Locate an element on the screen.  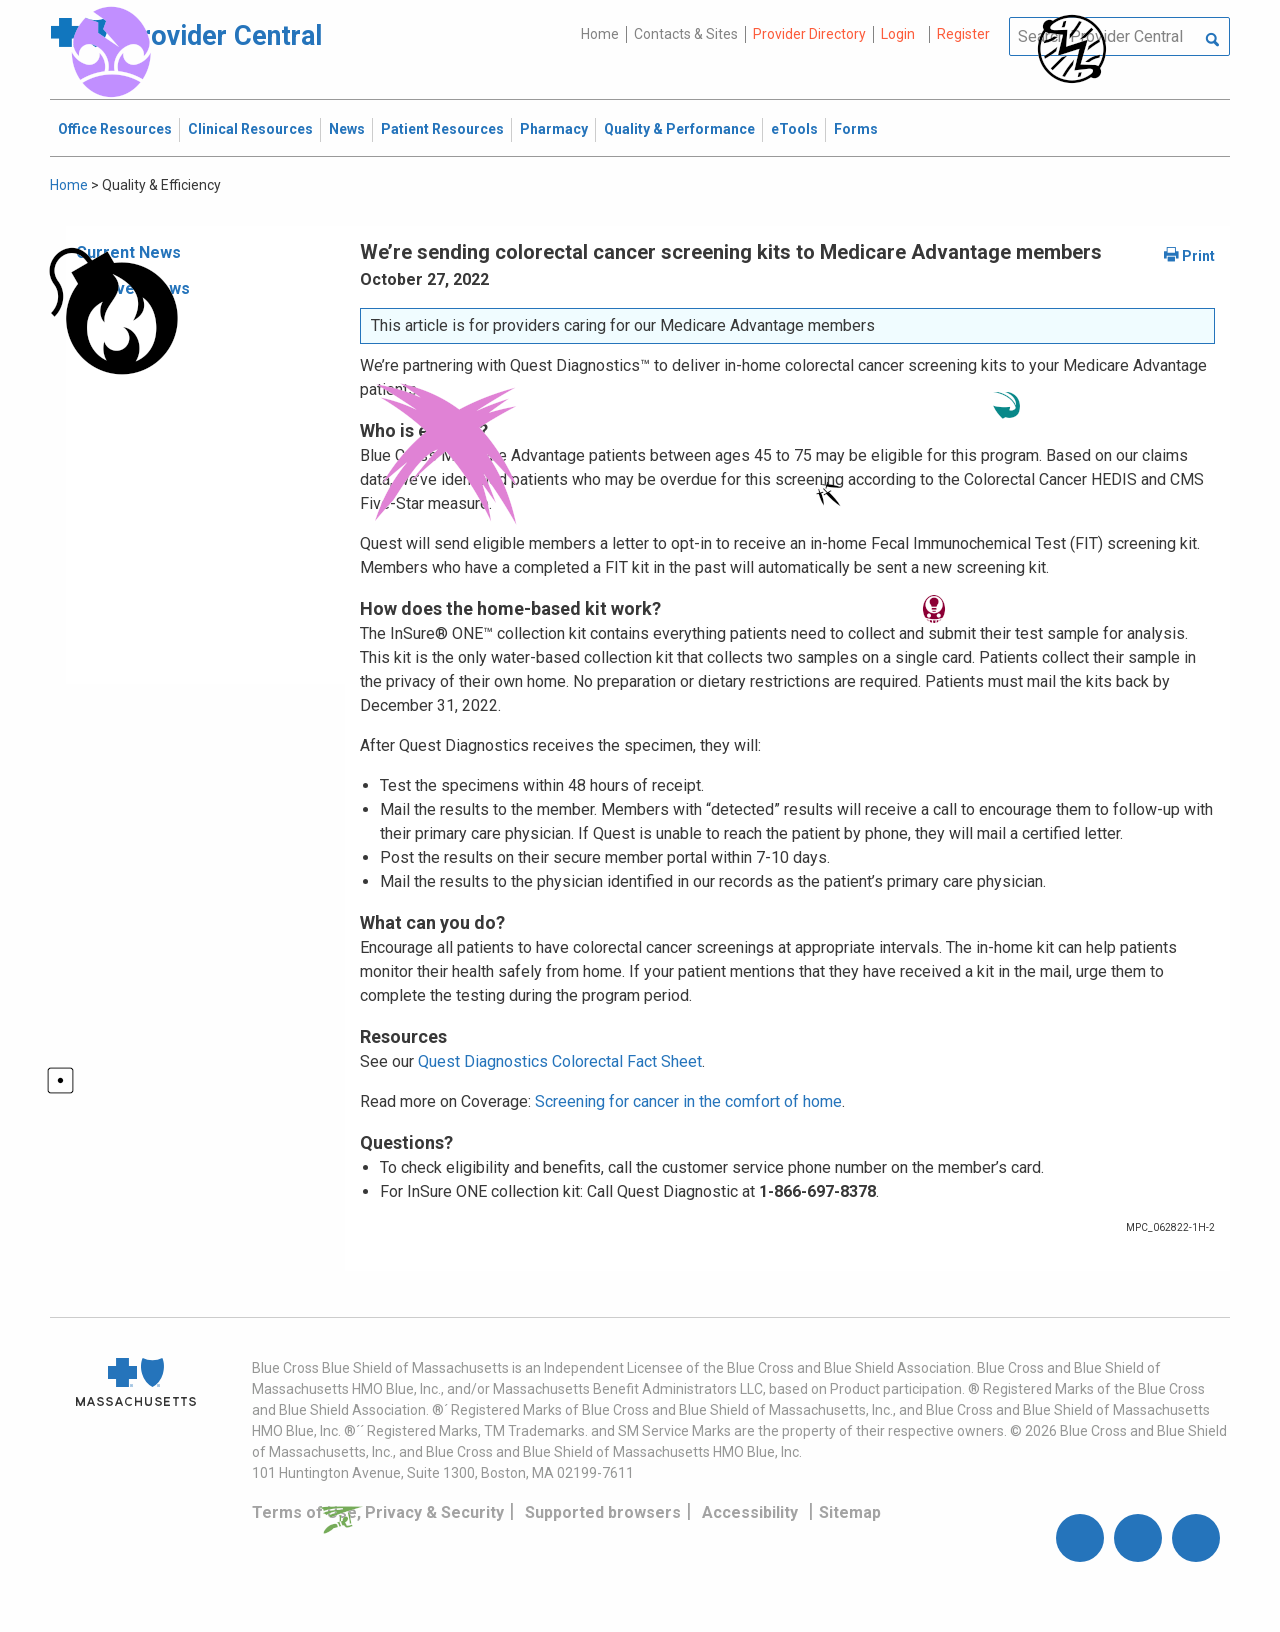
assassin or rogue character class icon is located at coordinates (828, 494).